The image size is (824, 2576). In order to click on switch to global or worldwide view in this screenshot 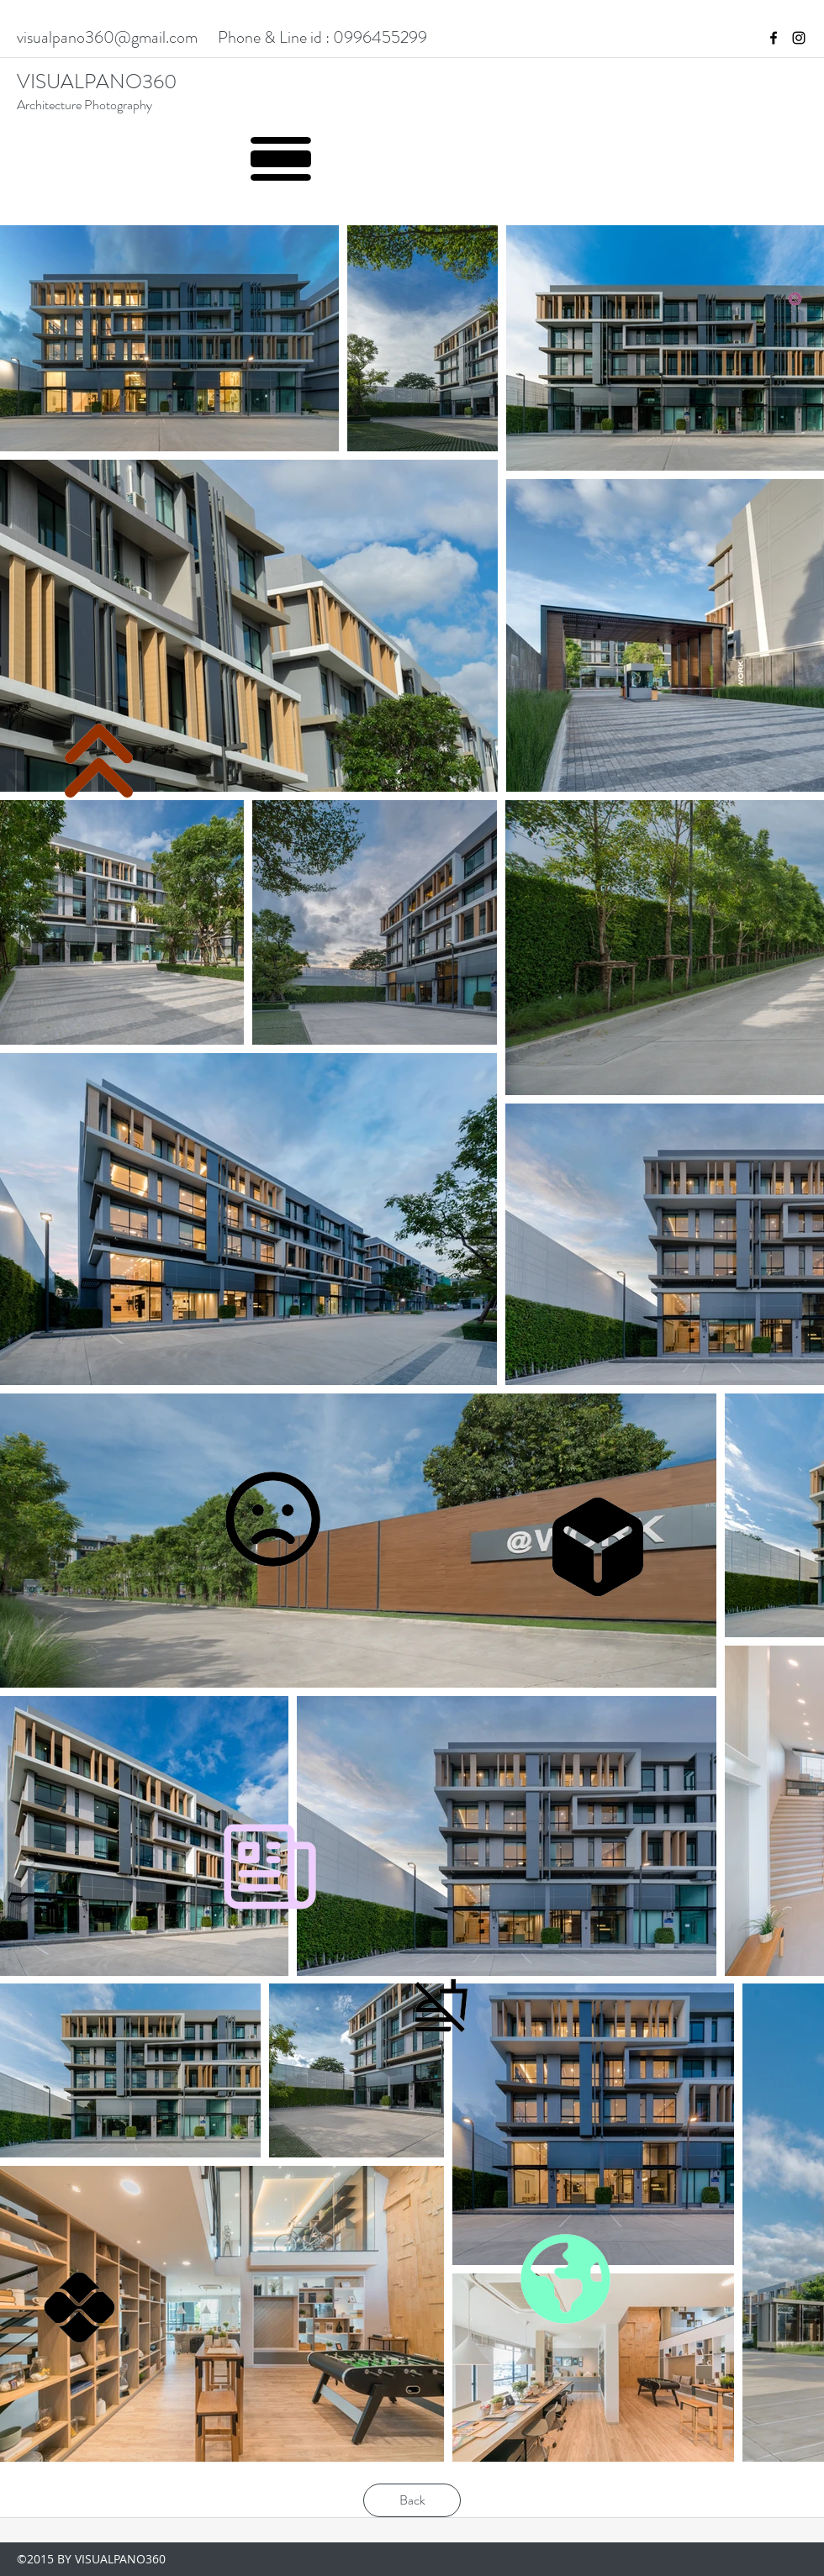, I will do `click(565, 2278)`.